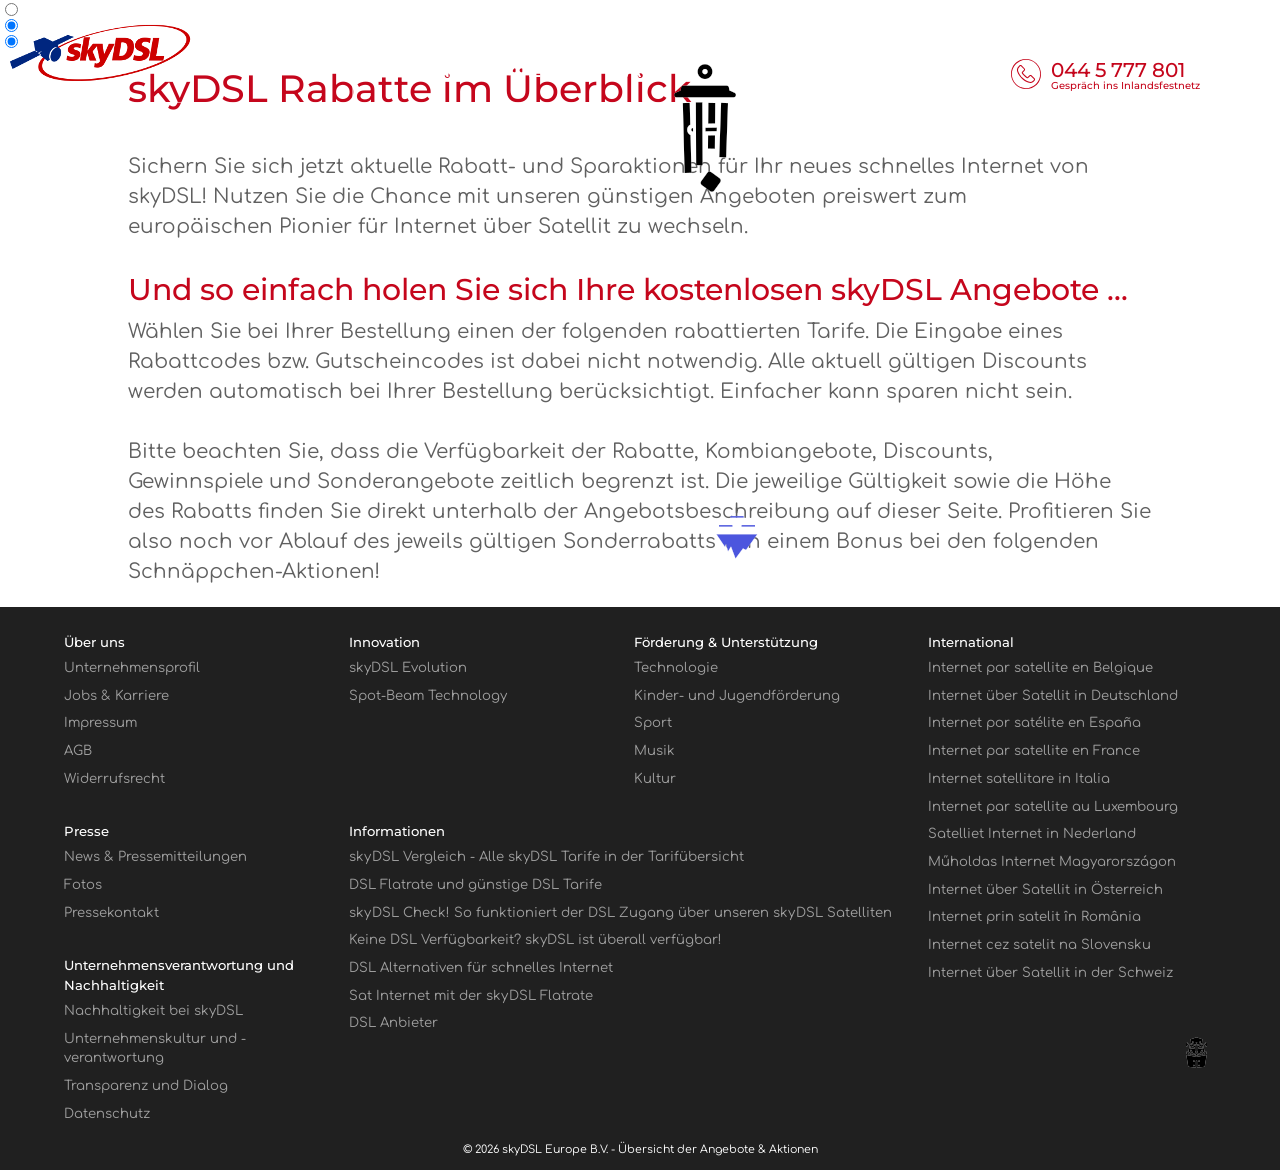  I want to click on decorative windchimes element for a game interface, so click(705, 128).